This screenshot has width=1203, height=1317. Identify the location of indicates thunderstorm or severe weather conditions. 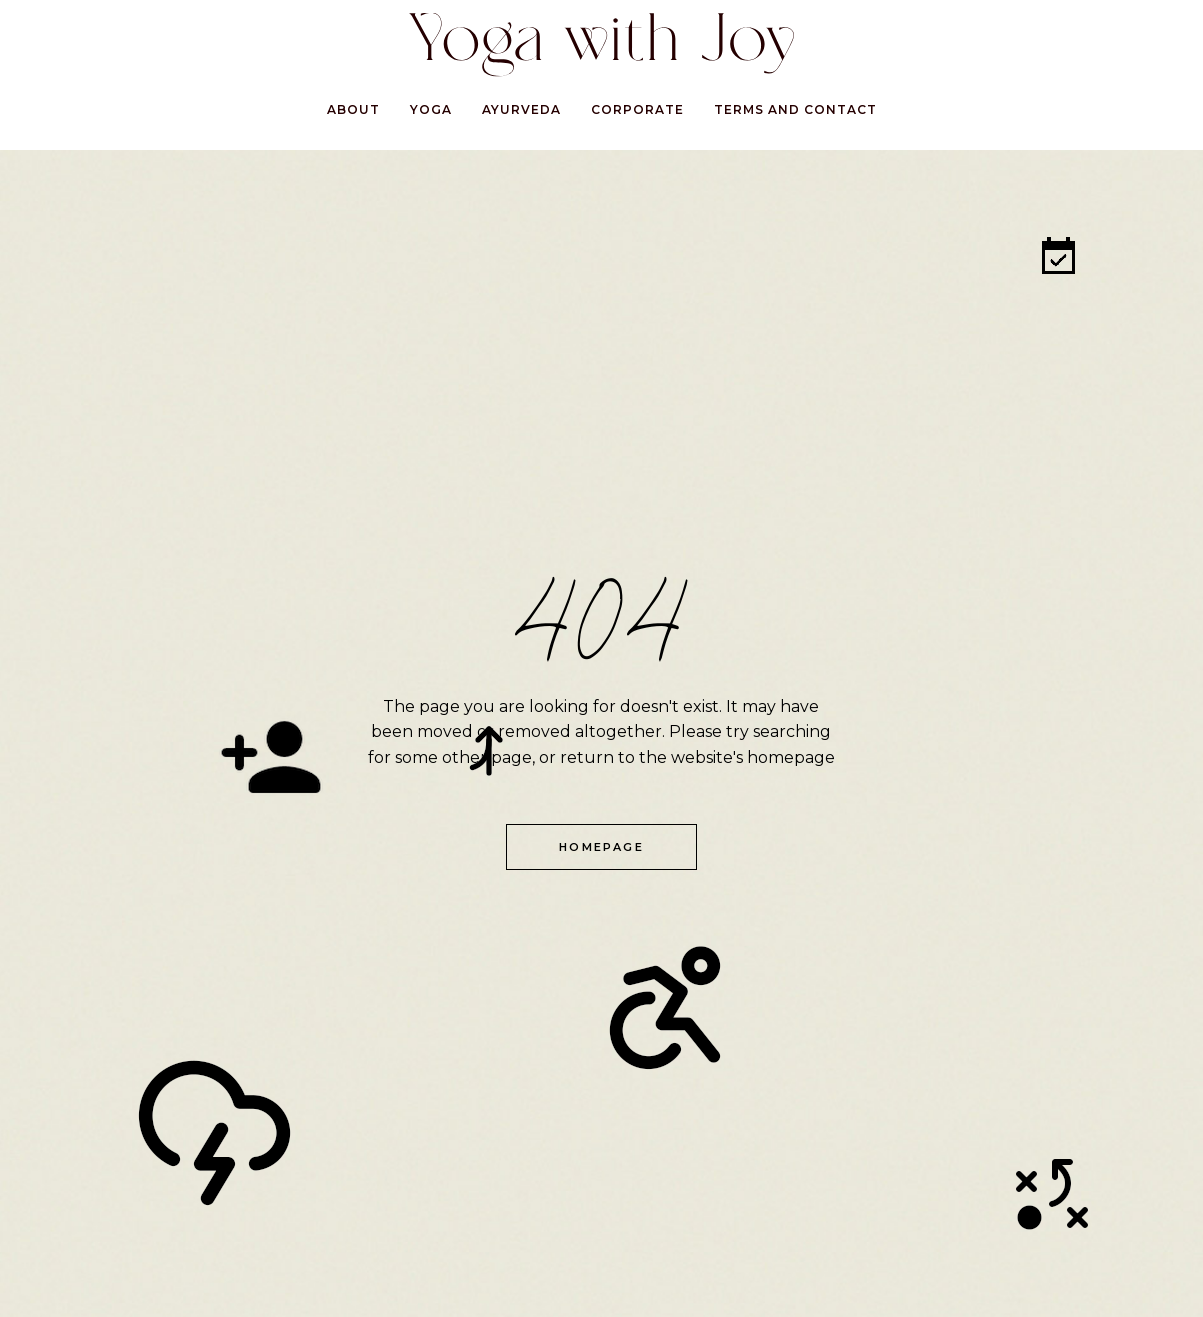
(214, 1129).